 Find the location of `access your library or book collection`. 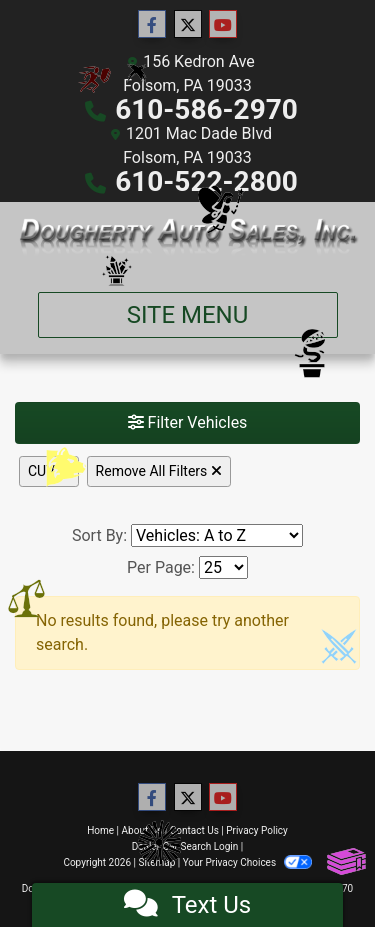

access your library or book collection is located at coordinates (346, 861).